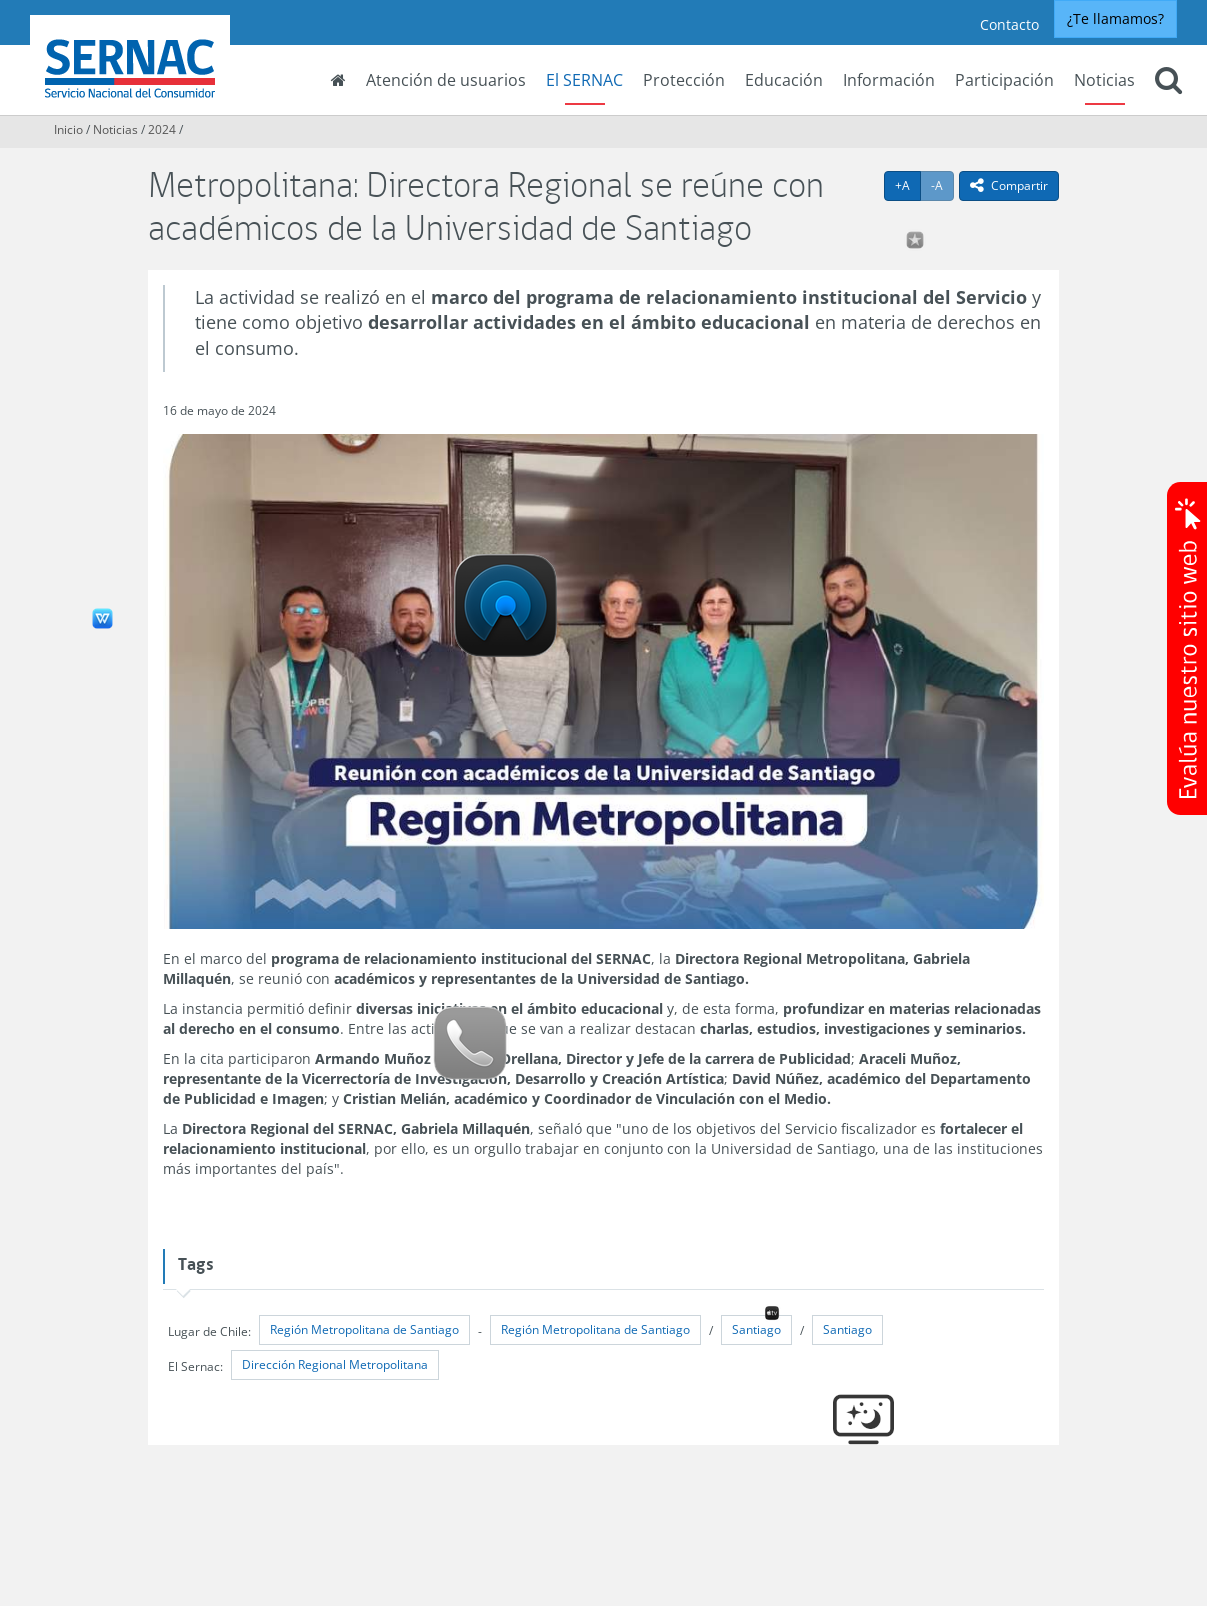 The width and height of the screenshot is (1207, 1606). I want to click on open wps office application, so click(102, 618).